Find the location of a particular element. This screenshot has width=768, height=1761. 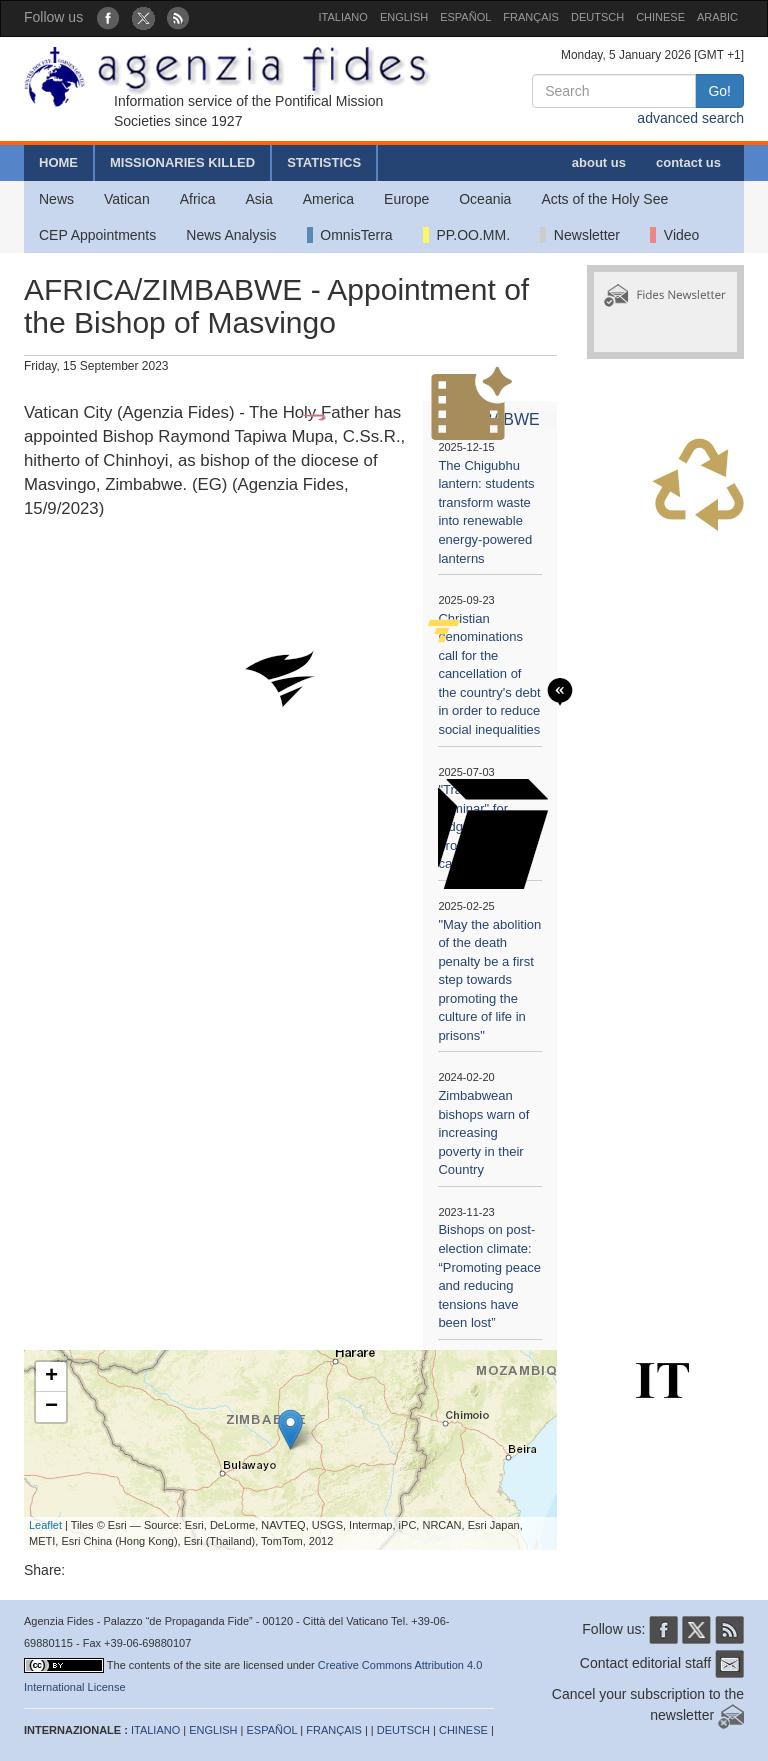

indicates recyclable or eco-friendly content is located at coordinates (699, 482).